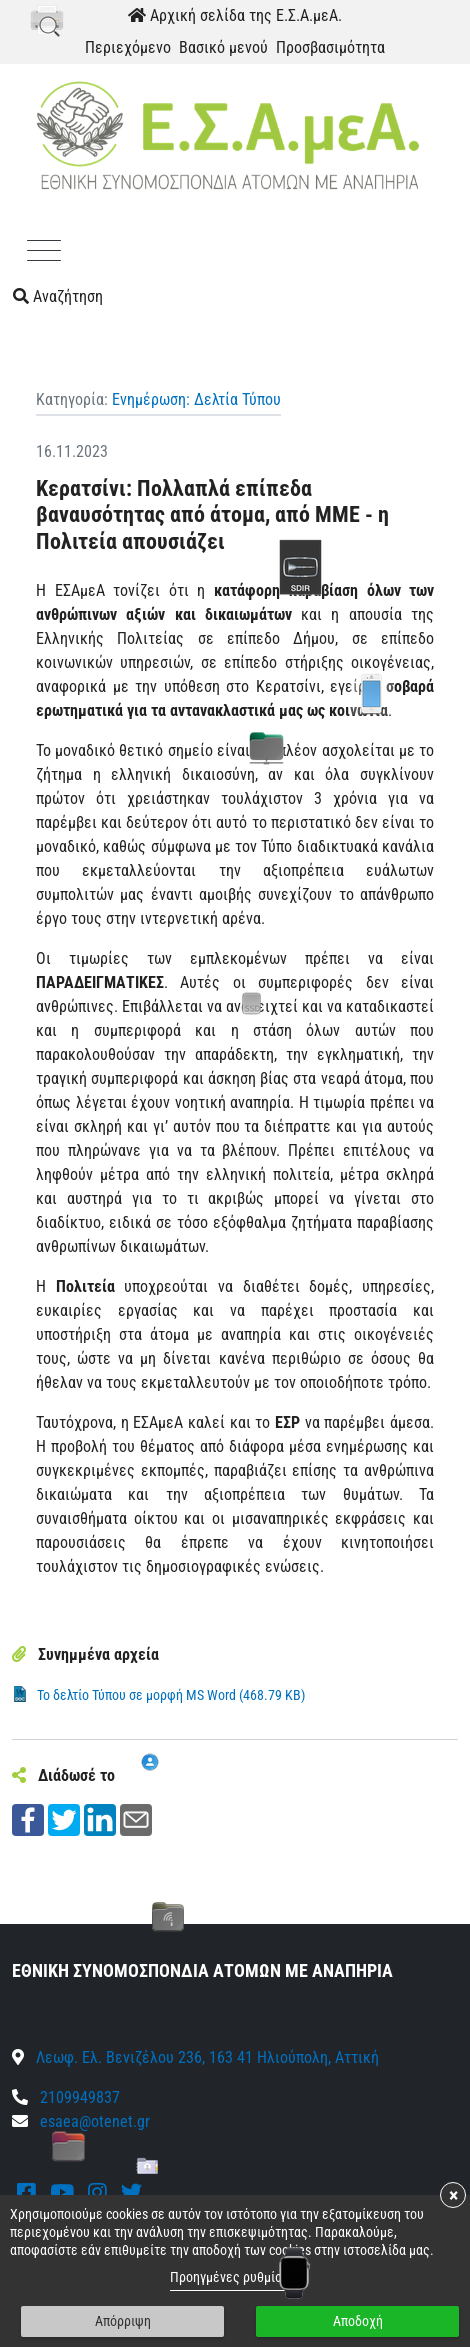  Describe the element at coordinates (150, 1762) in the screenshot. I see `default user profile avatar` at that location.